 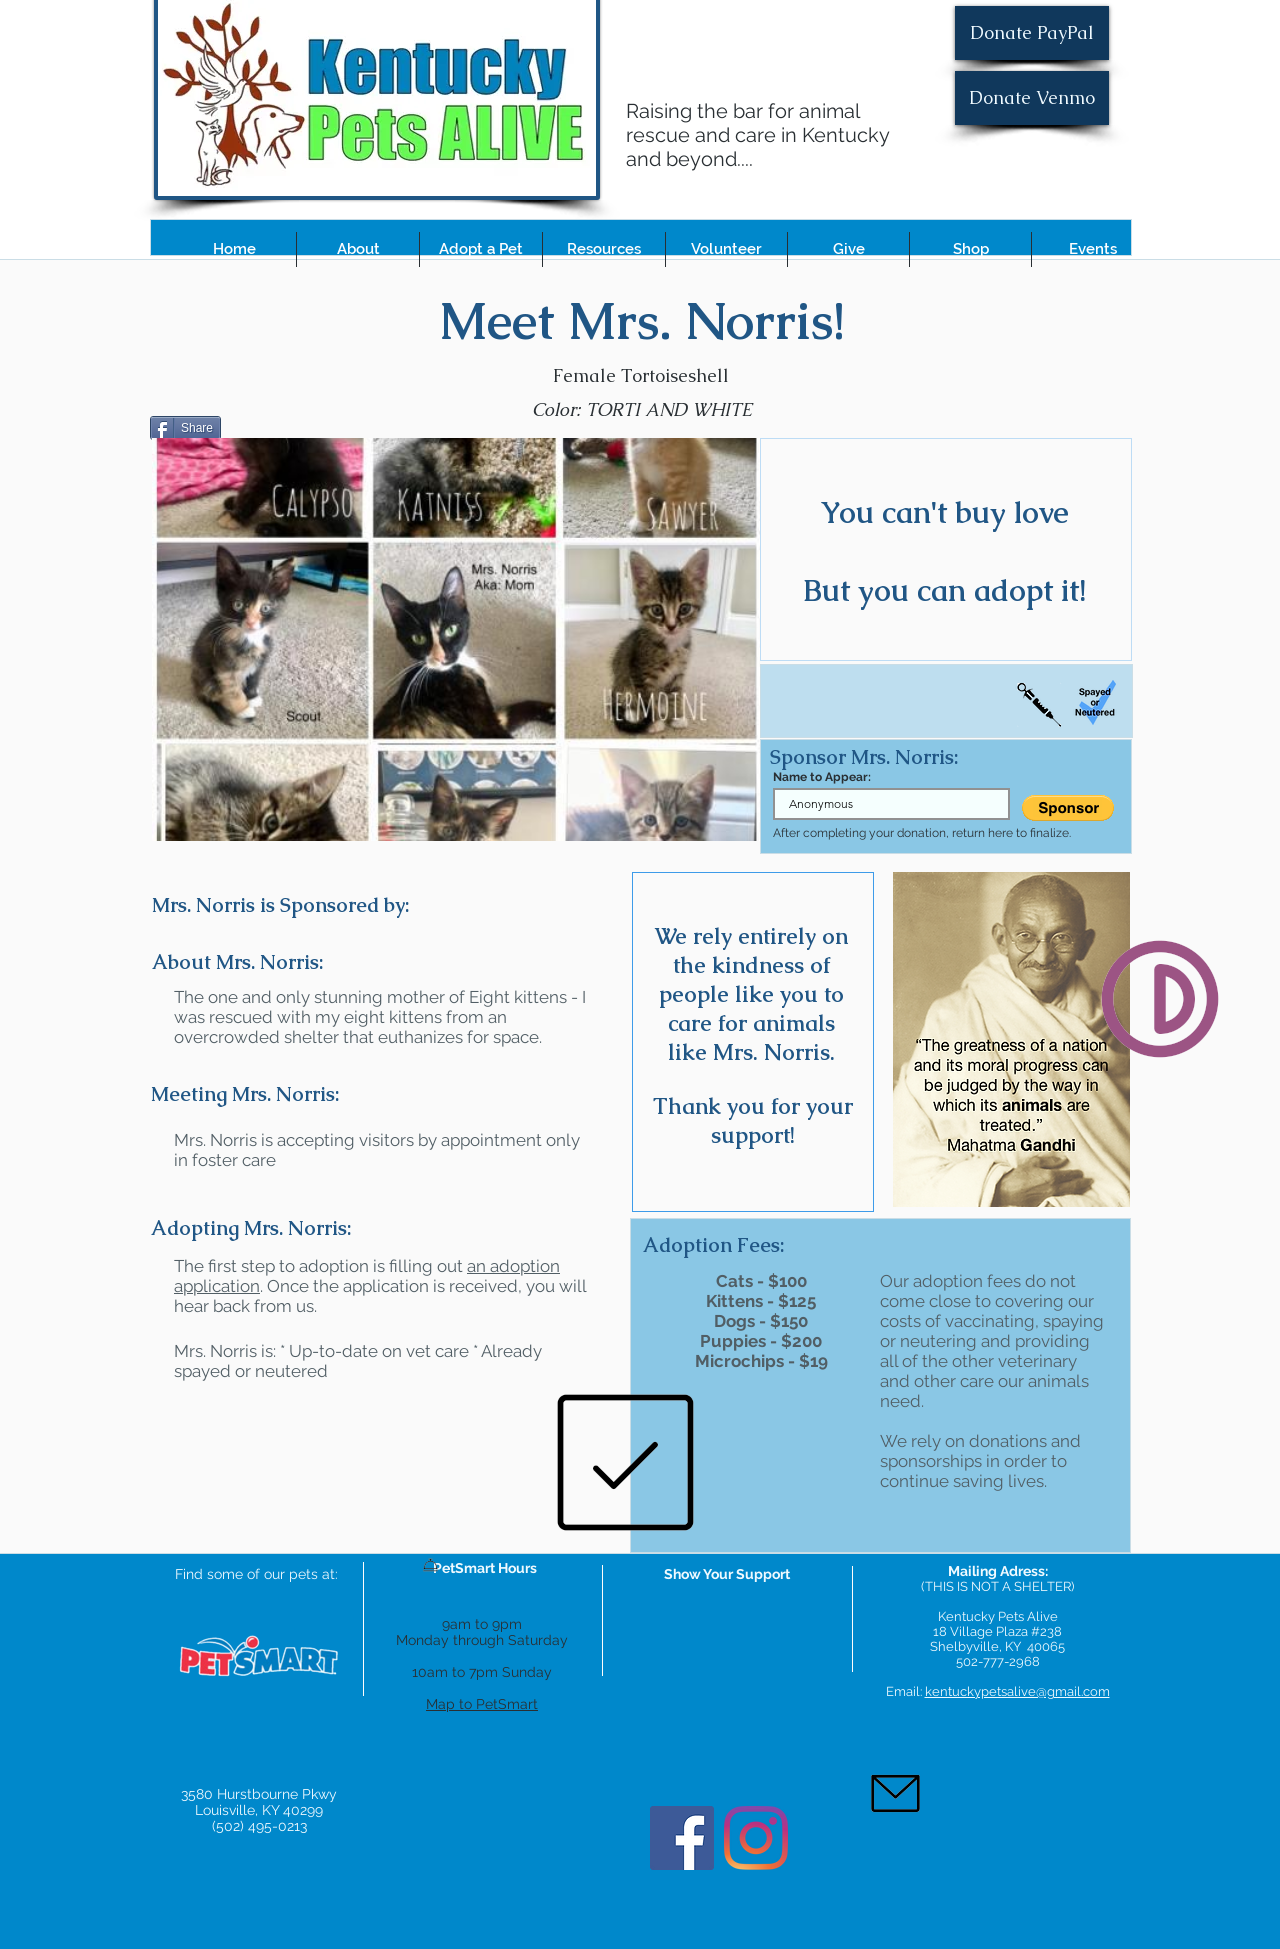 What do you see at coordinates (430, 1565) in the screenshot?
I see `request assistance or service` at bounding box center [430, 1565].